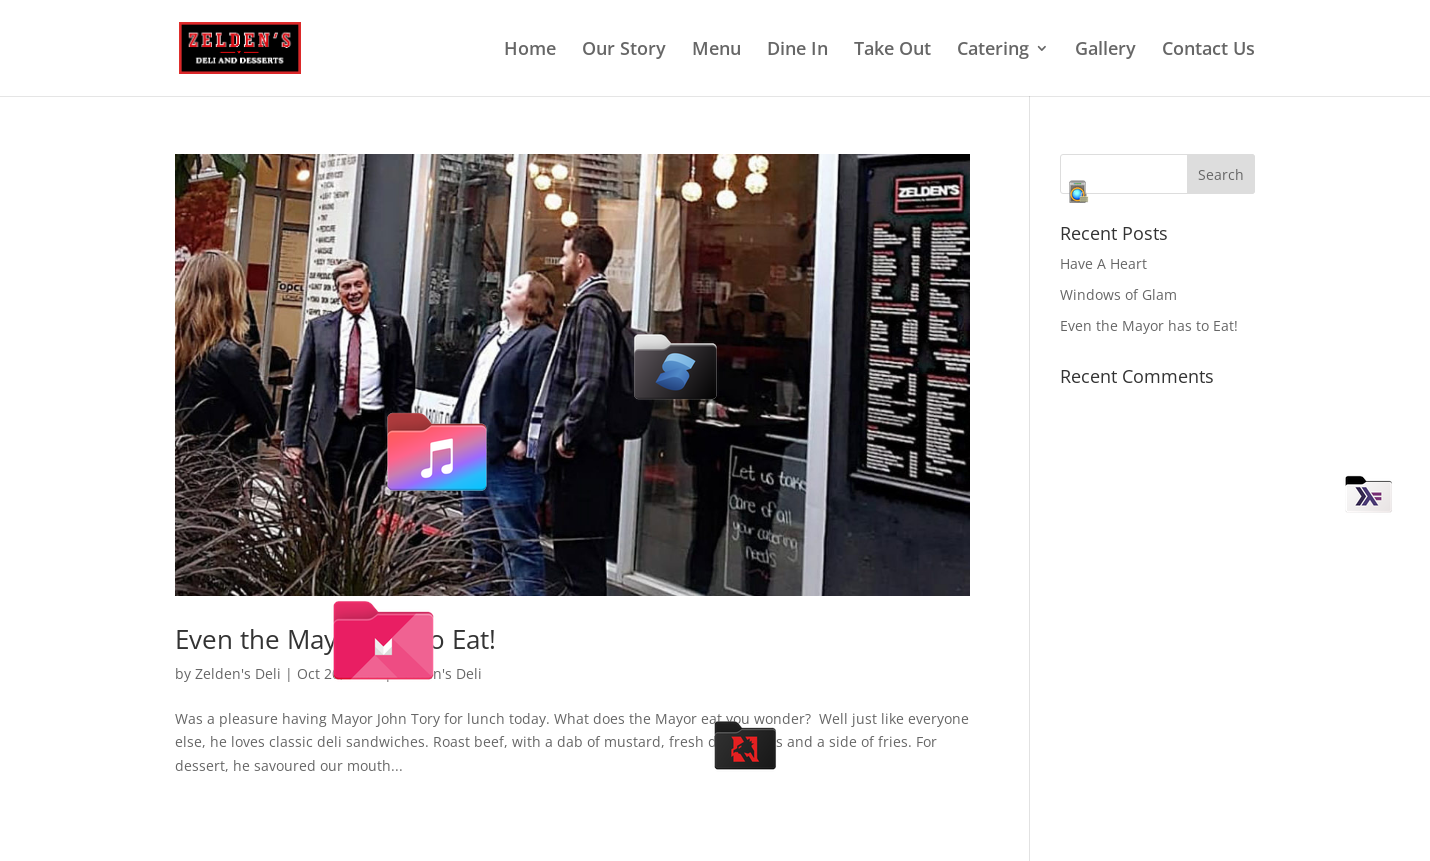  Describe the element at coordinates (745, 747) in the screenshot. I see `open nusantara project files folder` at that location.